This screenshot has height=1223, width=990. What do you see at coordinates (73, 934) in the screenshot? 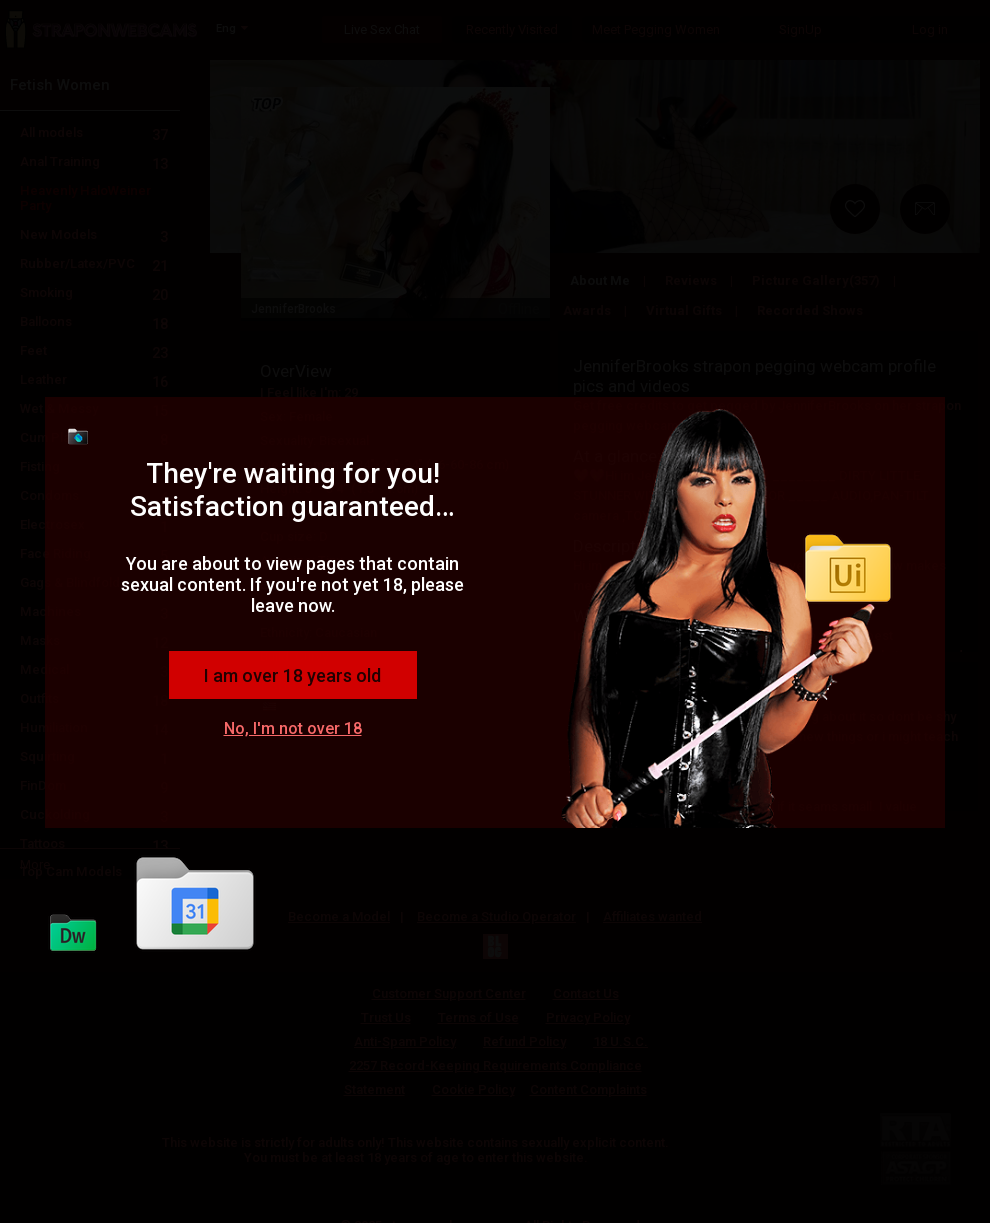
I see `folder containing Adobe Dreamweaver project files` at bounding box center [73, 934].